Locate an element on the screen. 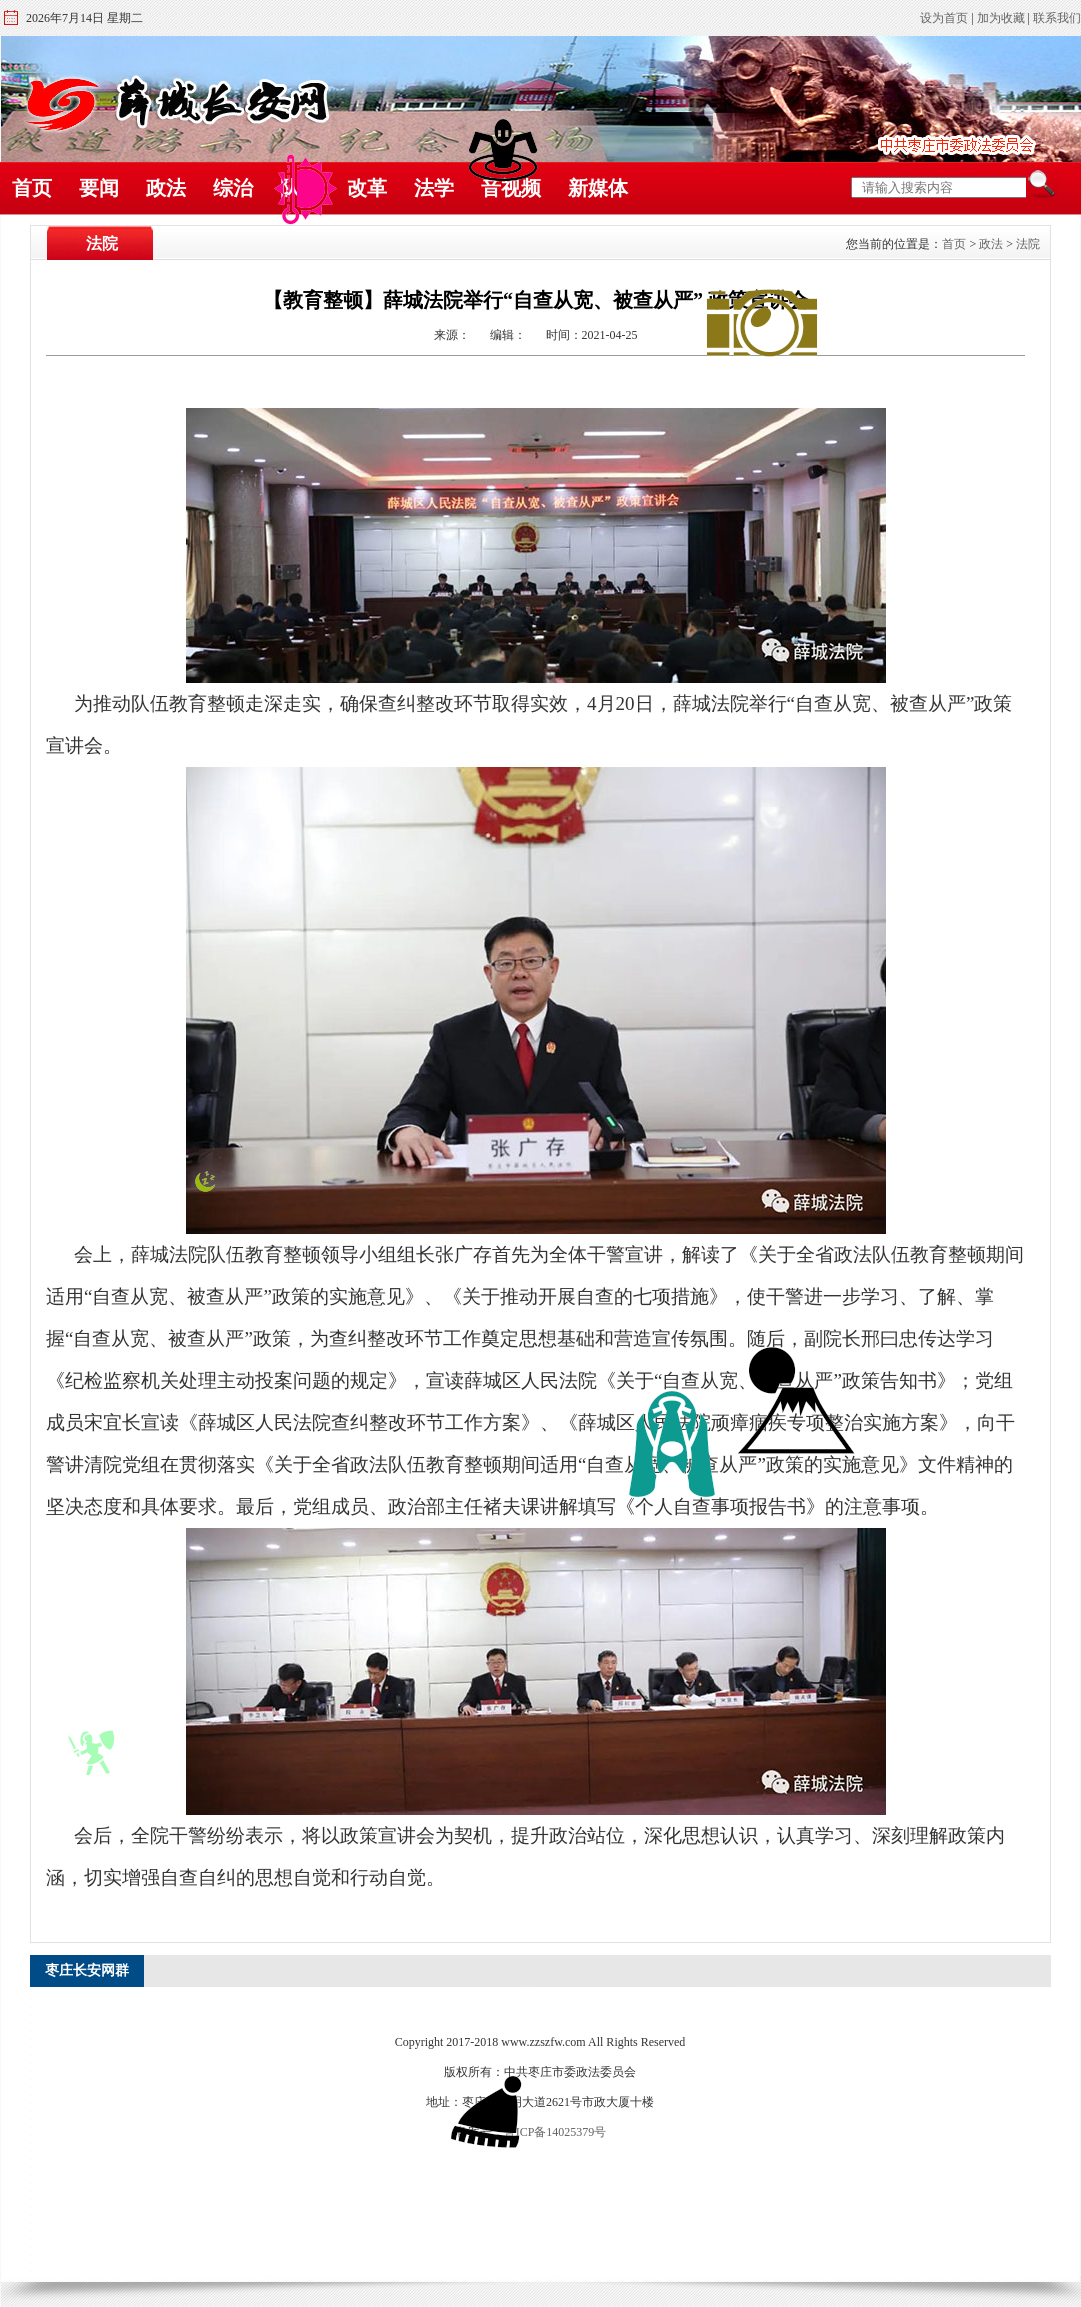  select female warrior character class is located at coordinates (92, 1752).